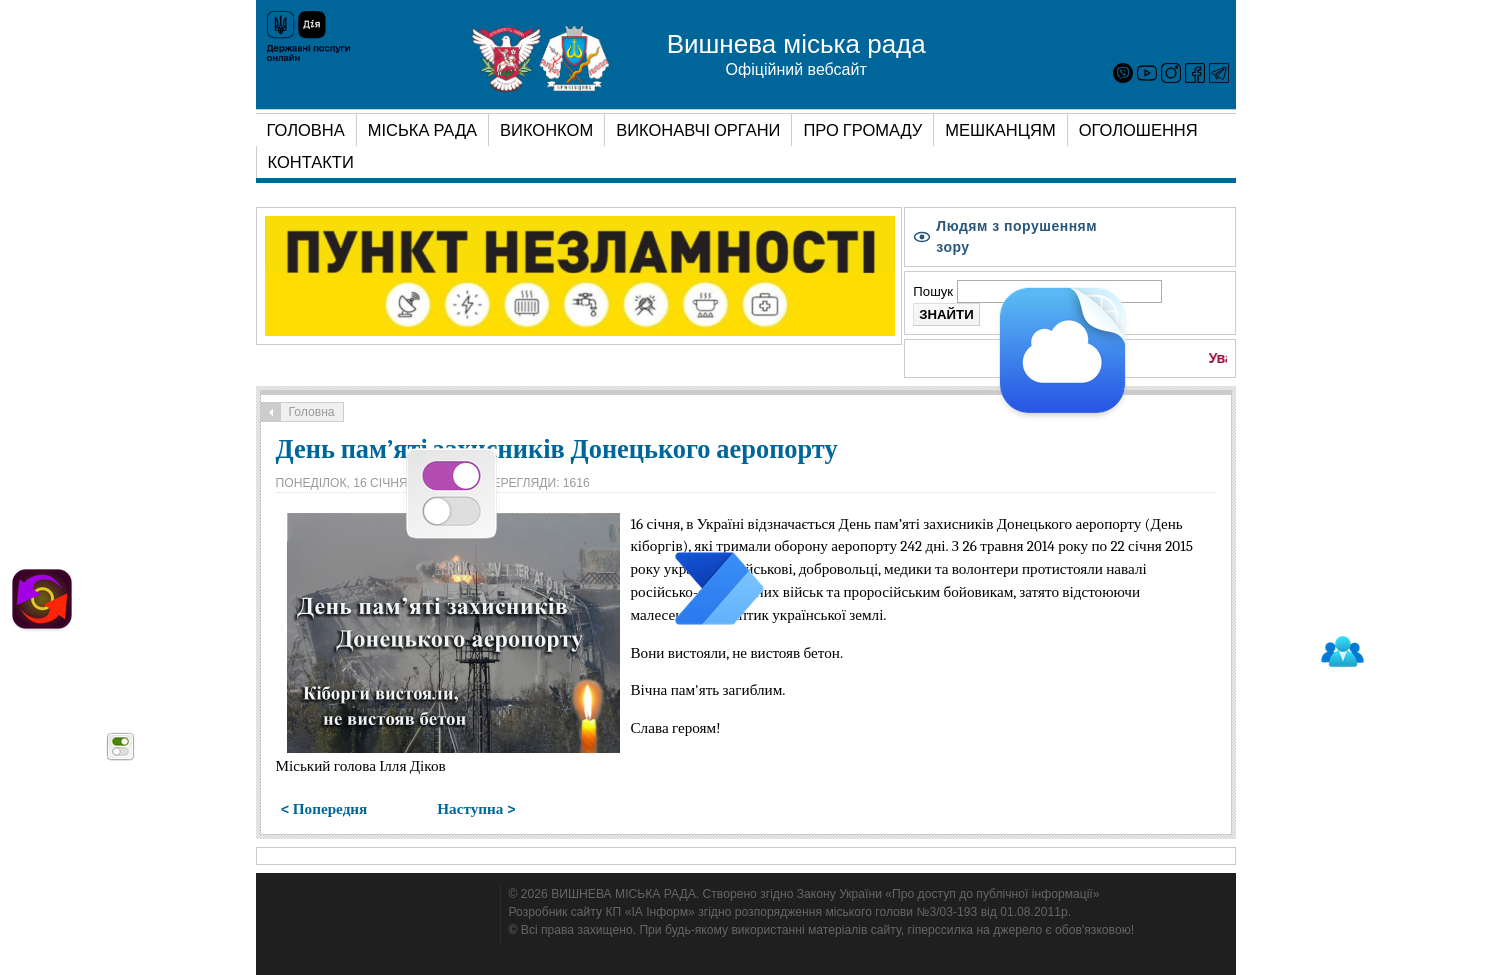  I want to click on open gnome tweaks application, so click(451, 493).